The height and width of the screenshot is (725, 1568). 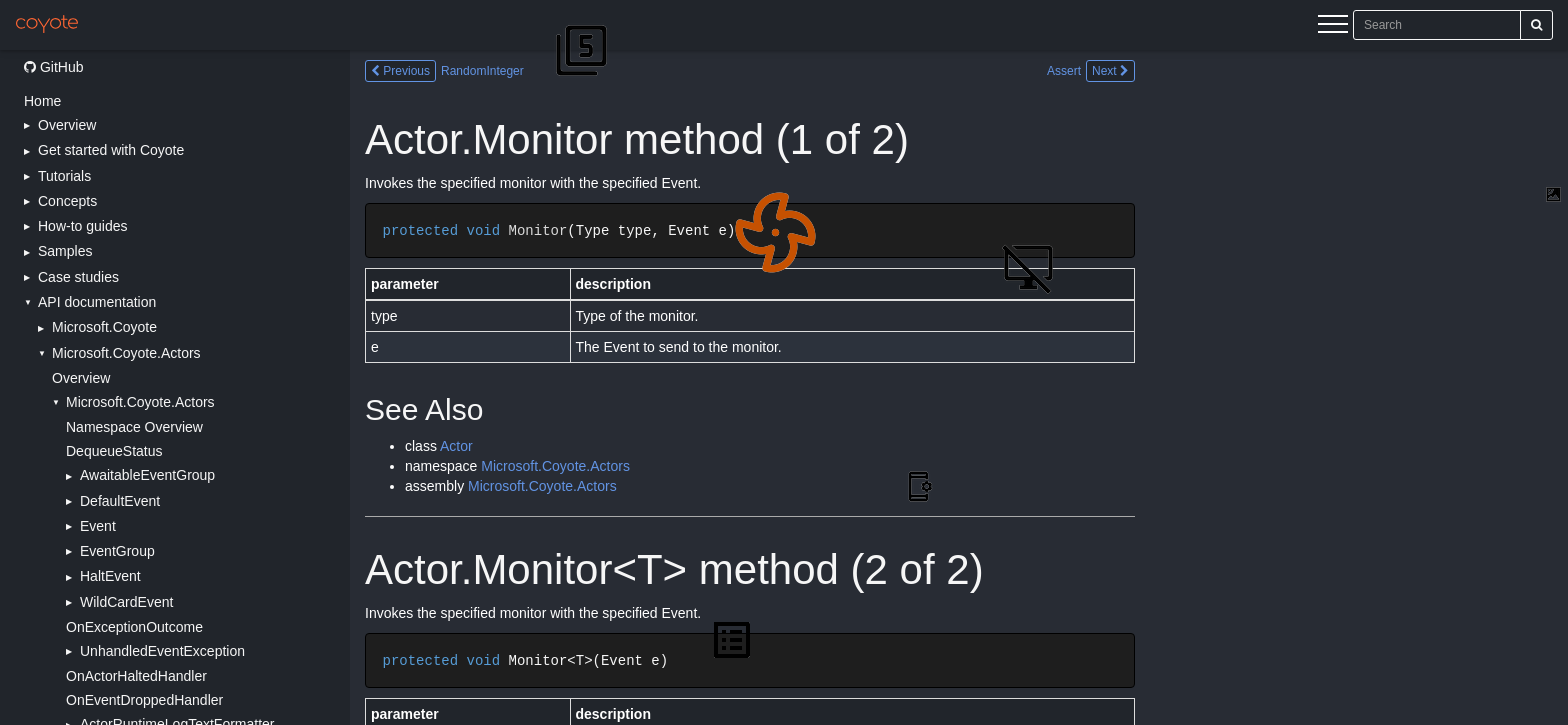 What do you see at coordinates (1553, 194) in the screenshot?
I see `switch to satellite map view` at bounding box center [1553, 194].